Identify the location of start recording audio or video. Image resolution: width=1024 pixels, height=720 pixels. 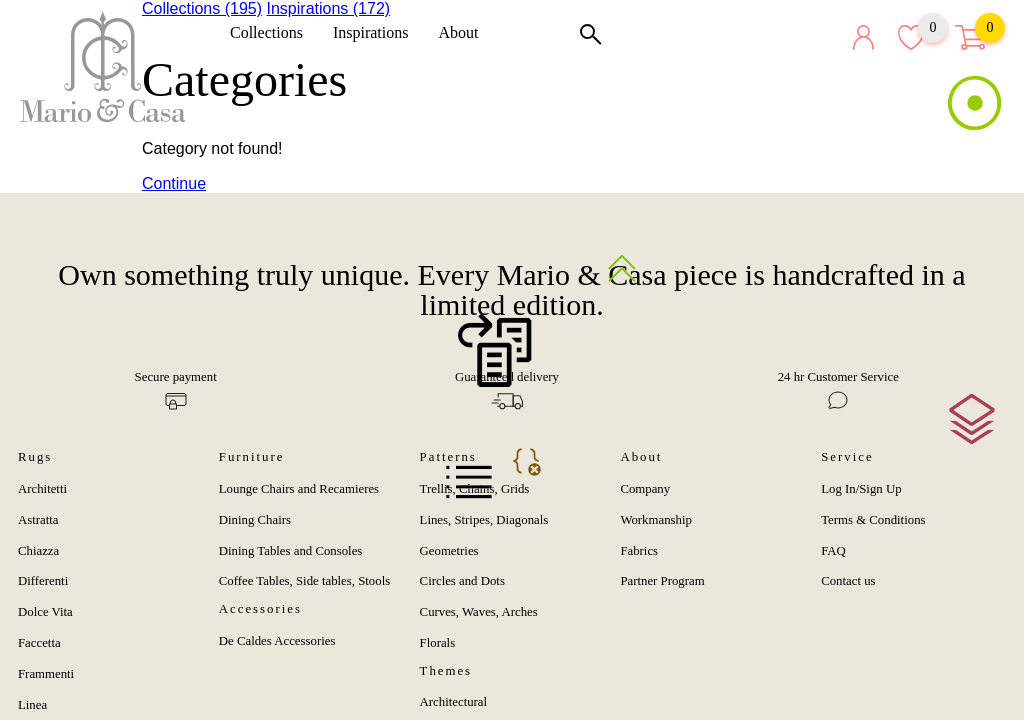
(975, 103).